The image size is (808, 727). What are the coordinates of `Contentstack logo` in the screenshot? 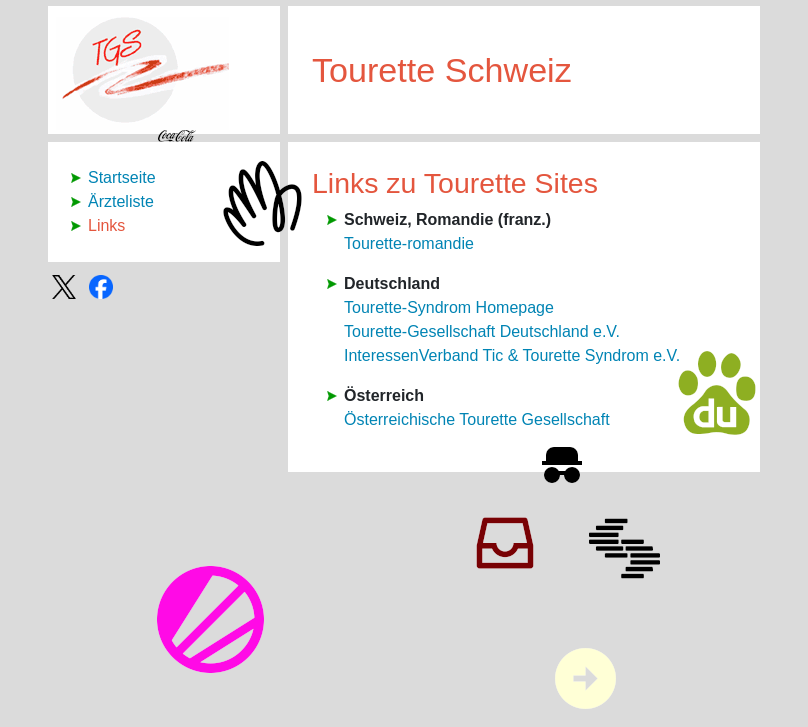 It's located at (624, 548).